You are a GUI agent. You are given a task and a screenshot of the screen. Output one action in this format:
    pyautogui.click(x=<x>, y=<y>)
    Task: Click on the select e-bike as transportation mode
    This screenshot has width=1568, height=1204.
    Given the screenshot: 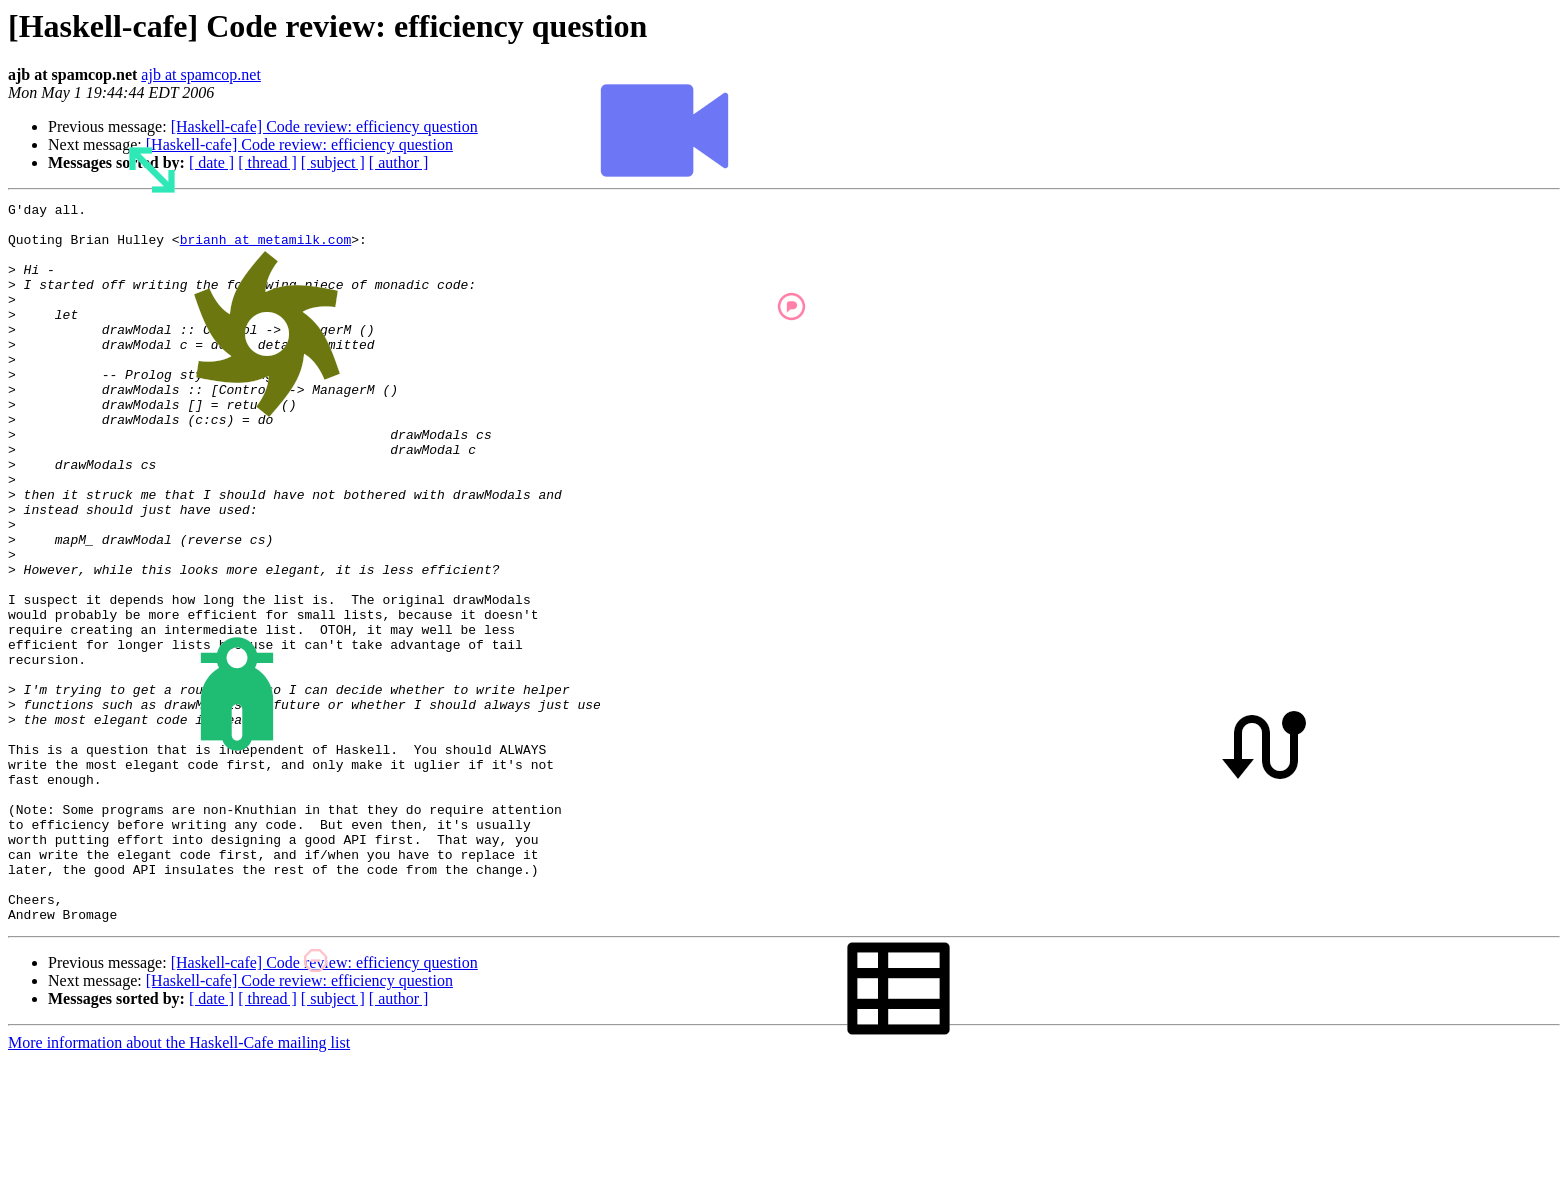 What is the action you would take?
    pyautogui.click(x=237, y=694)
    